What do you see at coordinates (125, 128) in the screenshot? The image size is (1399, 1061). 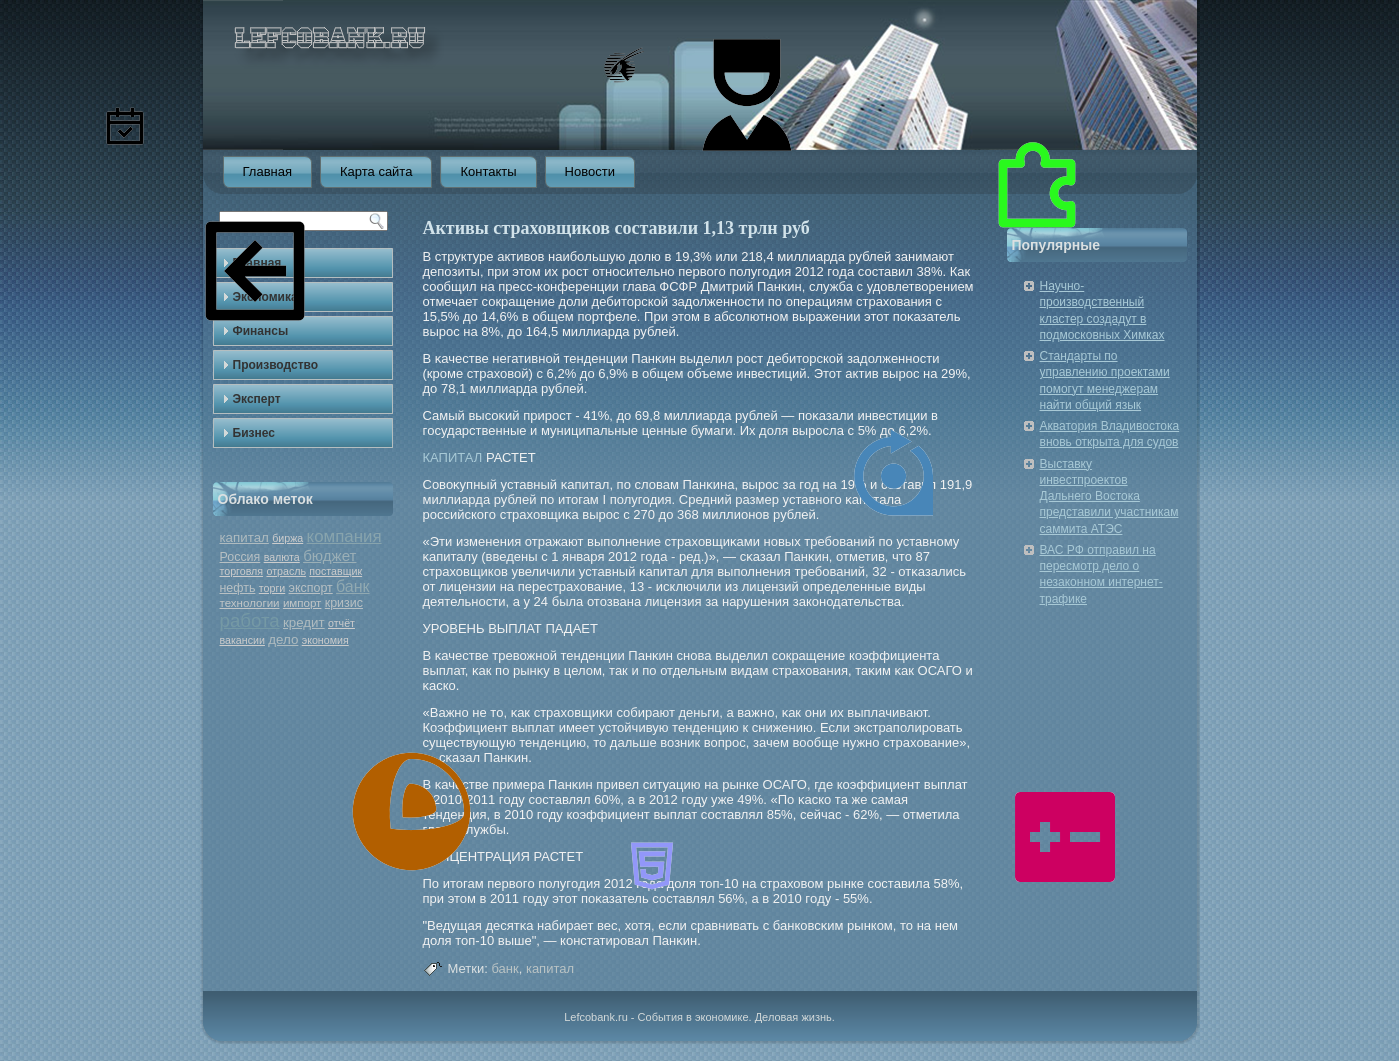 I see `confirm a scheduled event or appointment` at bounding box center [125, 128].